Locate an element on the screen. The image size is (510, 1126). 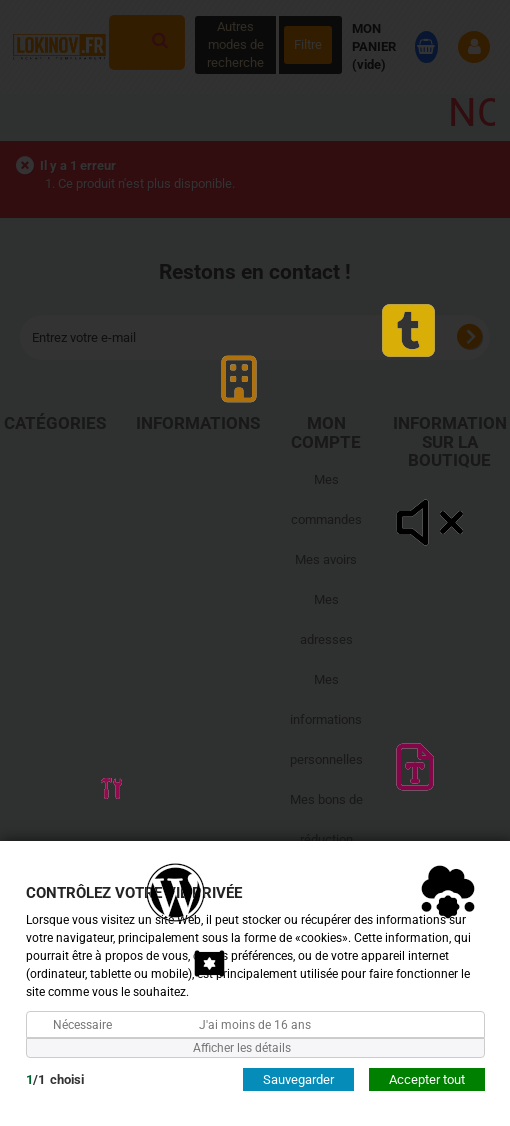
wordpress logo is located at coordinates (175, 892).